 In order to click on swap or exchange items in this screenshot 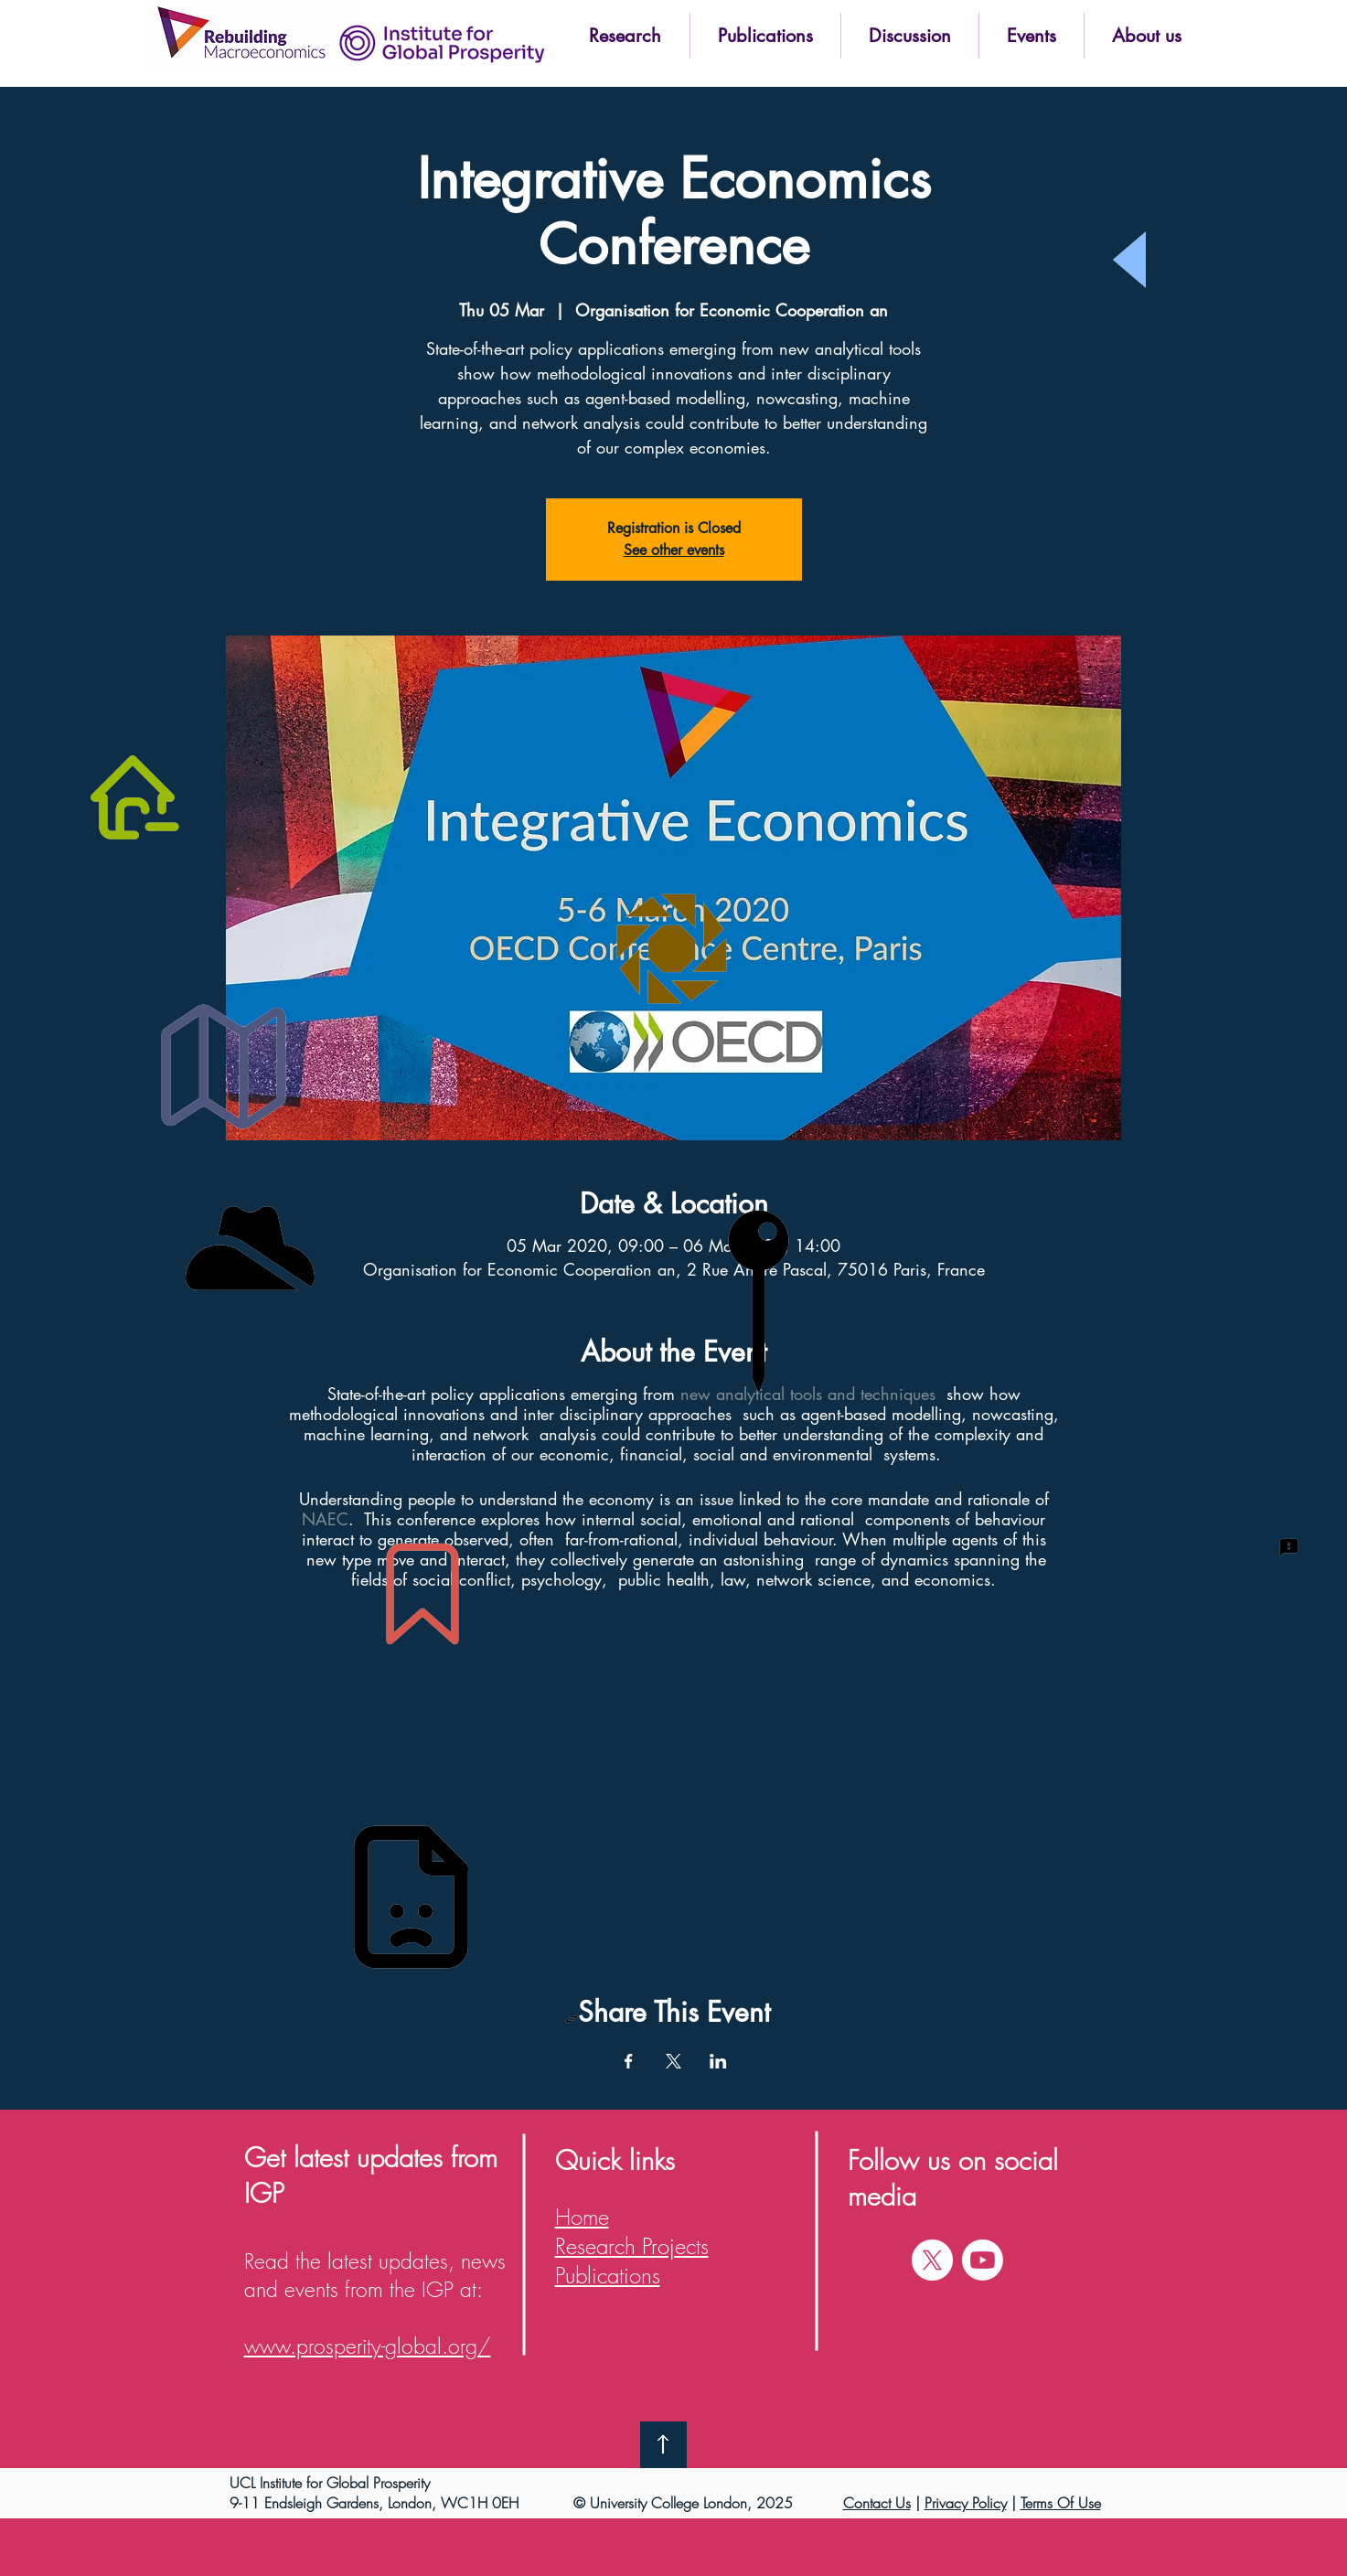, I will do `click(572, 2019)`.